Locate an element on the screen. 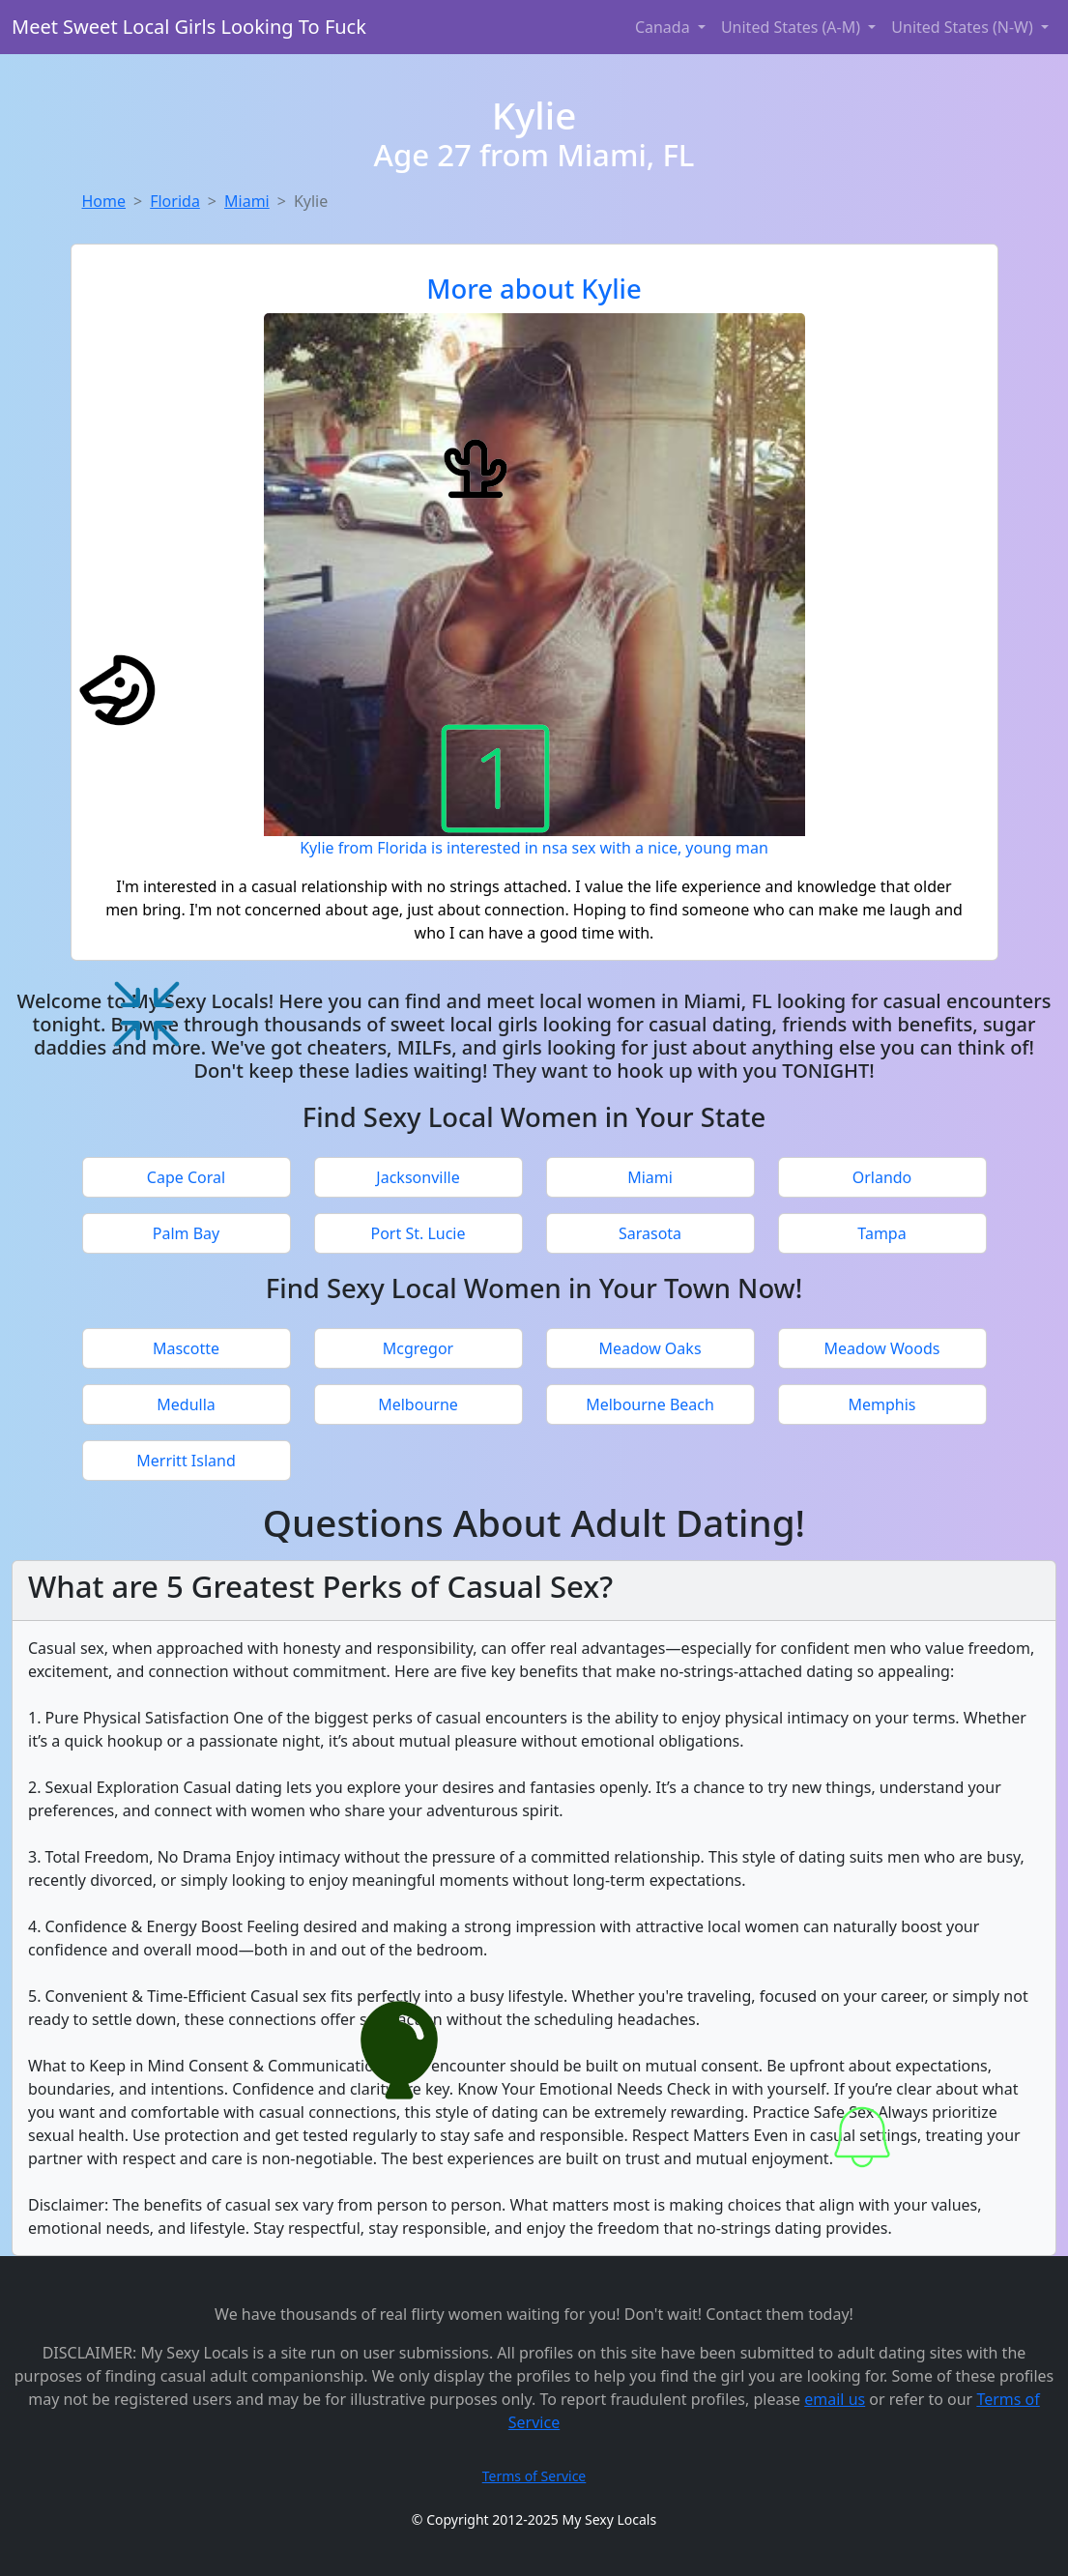 Image resolution: width=1068 pixels, height=2576 pixels. exit fullscreen mode is located at coordinates (147, 1014).